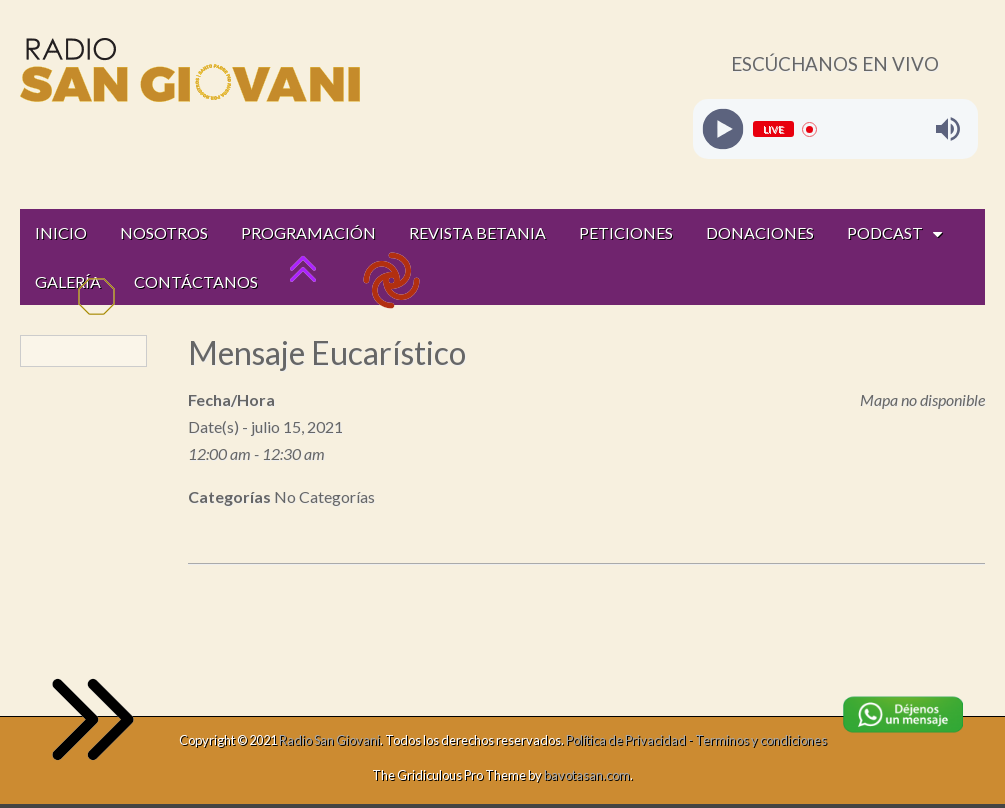  Describe the element at coordinates (303, 270) in the screenshot. I see `scroll to top of page` at that location.